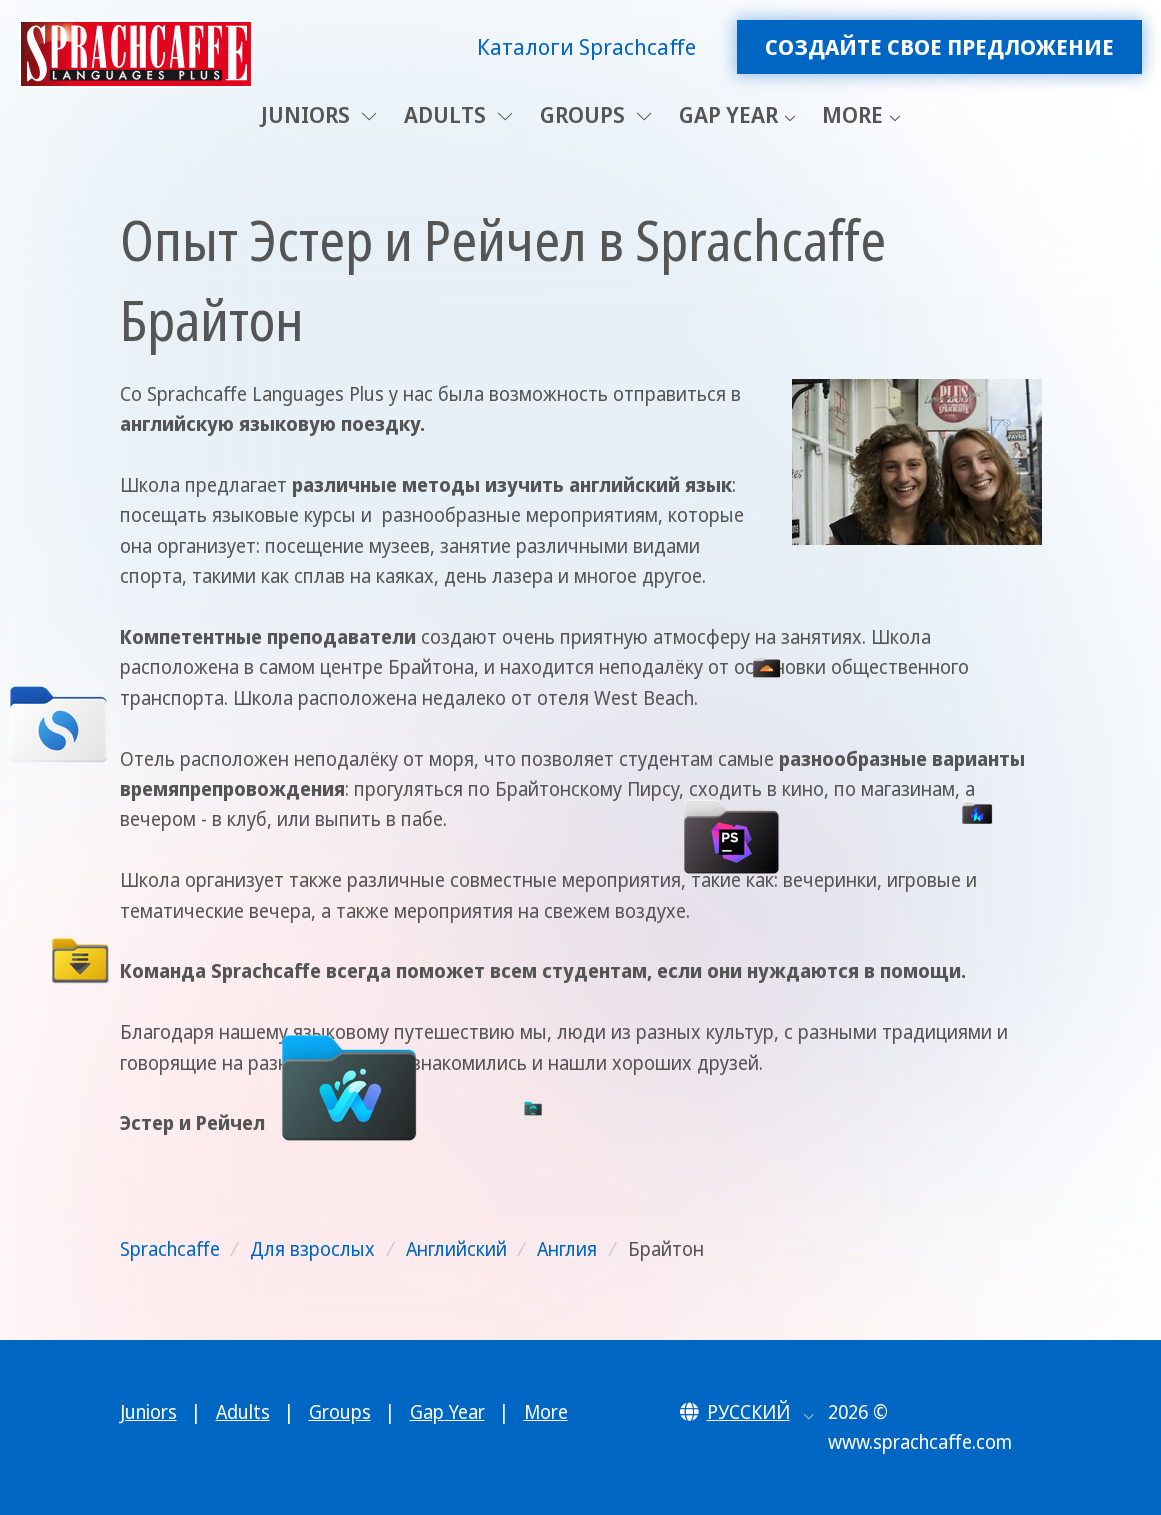 Image resolution: width=1161 pixels, height=1515 pixels. I want to click on open your getgo download manager folder, so click(80, 962).